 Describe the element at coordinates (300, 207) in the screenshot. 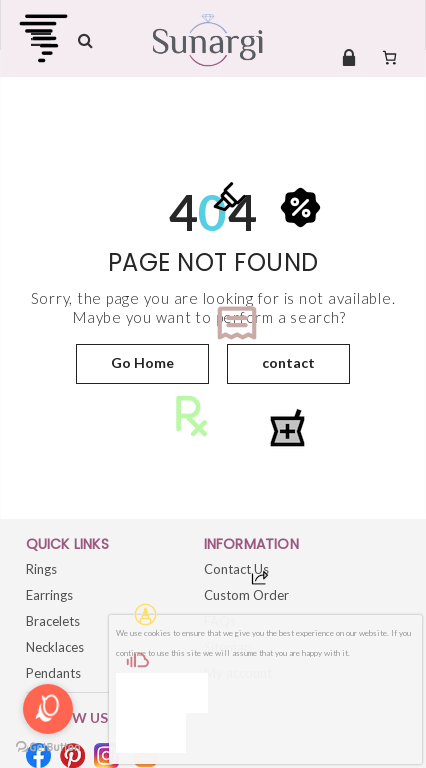

I see `view available discounts or promotions` at that location.